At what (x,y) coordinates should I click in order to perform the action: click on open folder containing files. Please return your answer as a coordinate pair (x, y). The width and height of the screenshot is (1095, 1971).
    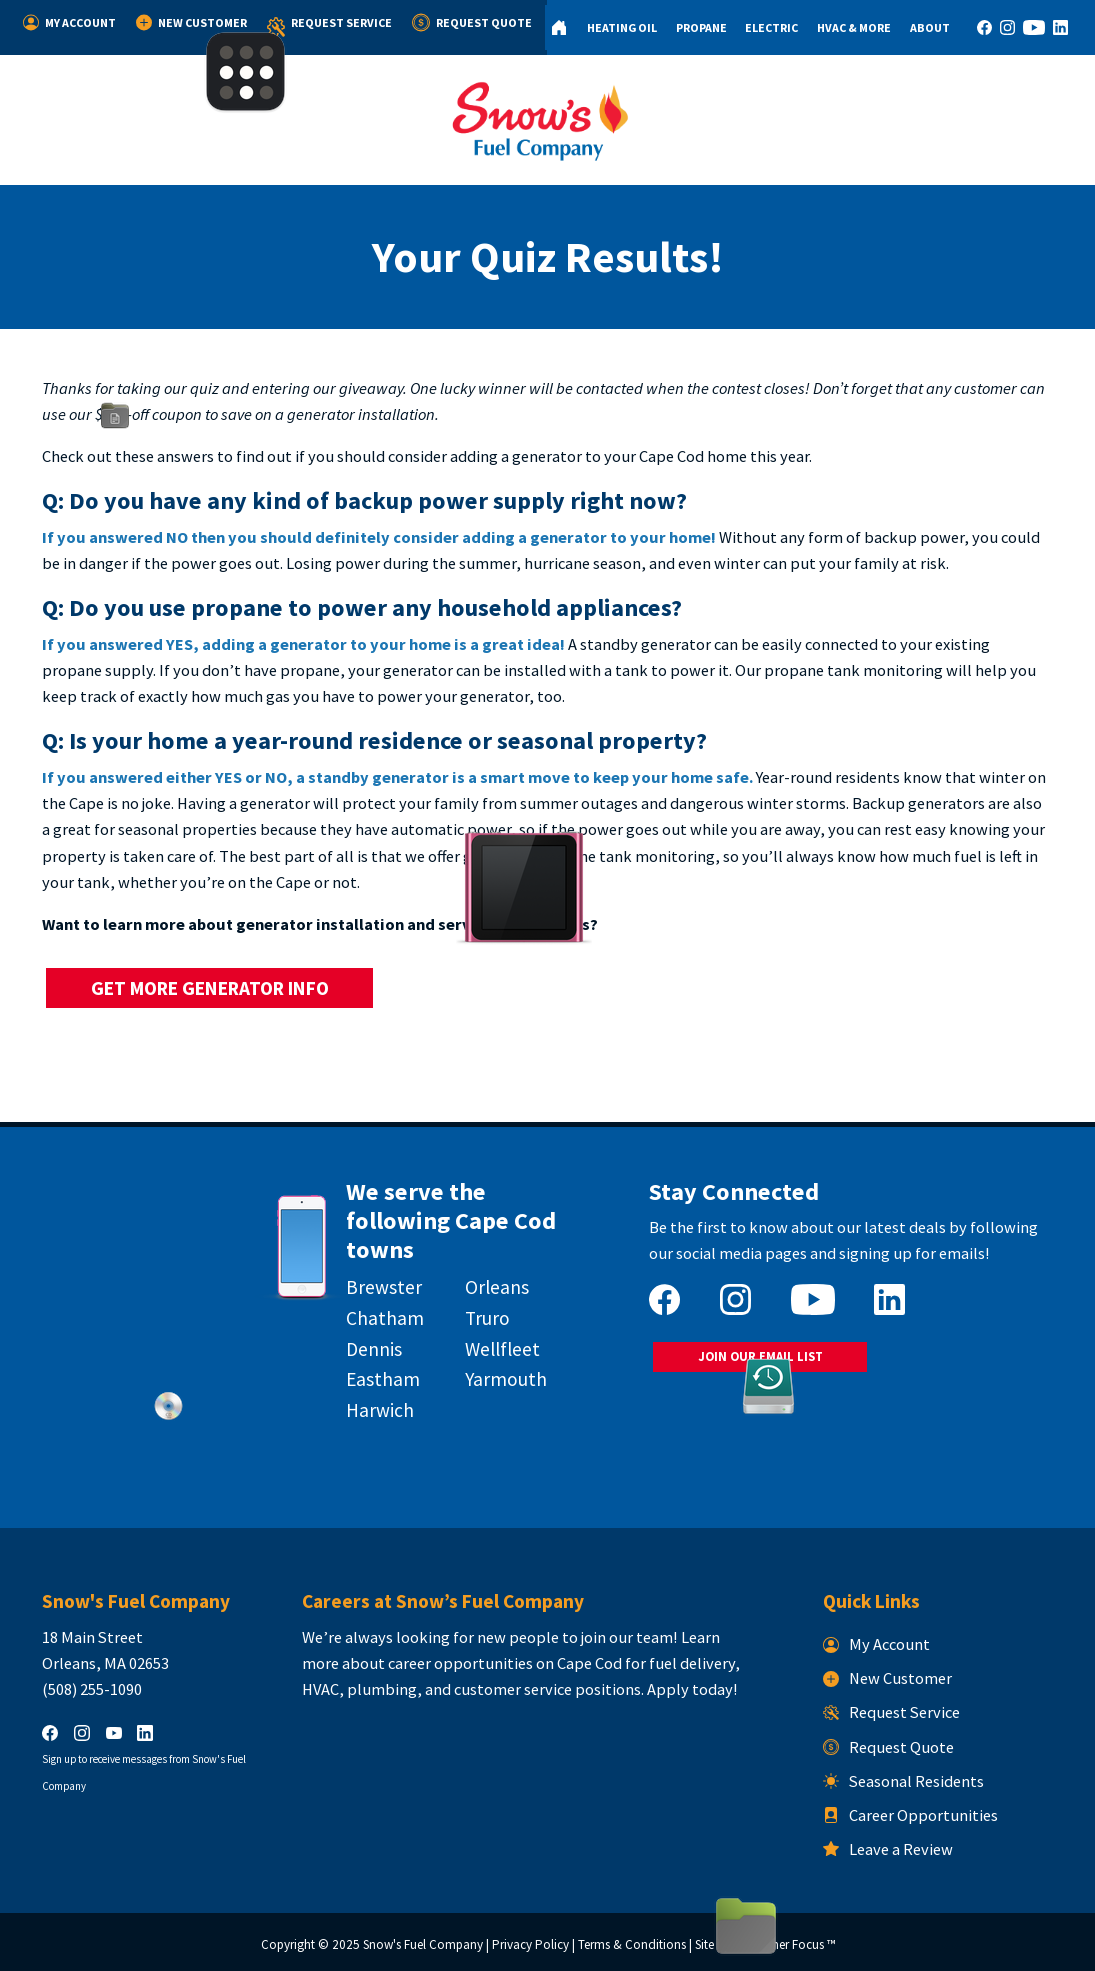
    Looking at the image, I should click on (746, 1926).